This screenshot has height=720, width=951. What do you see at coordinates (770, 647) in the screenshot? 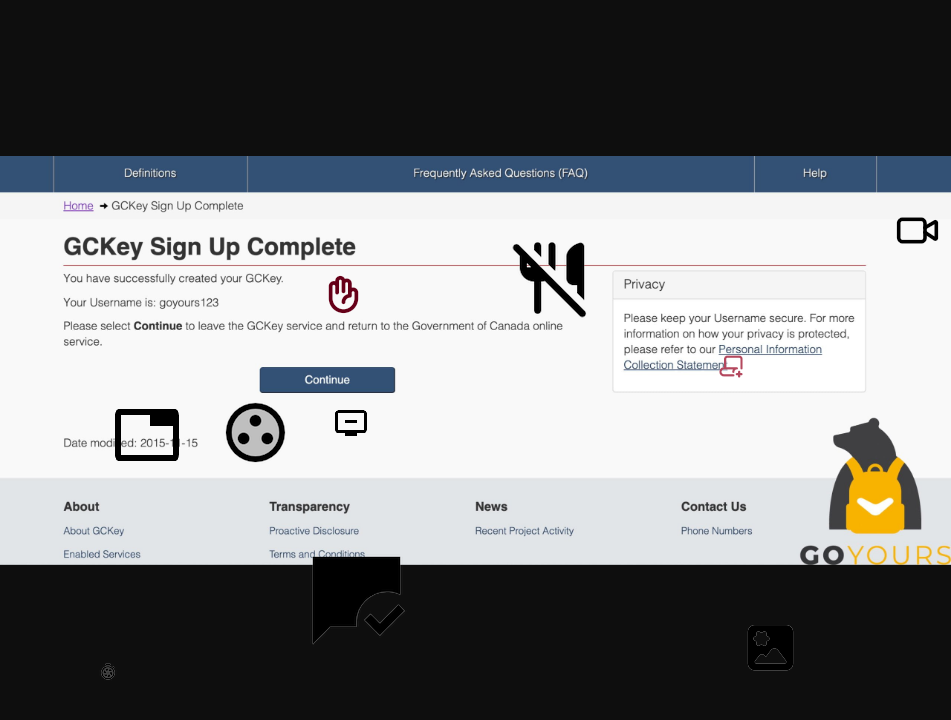
I see `add or upload an image` at bounding box center [770, 647].